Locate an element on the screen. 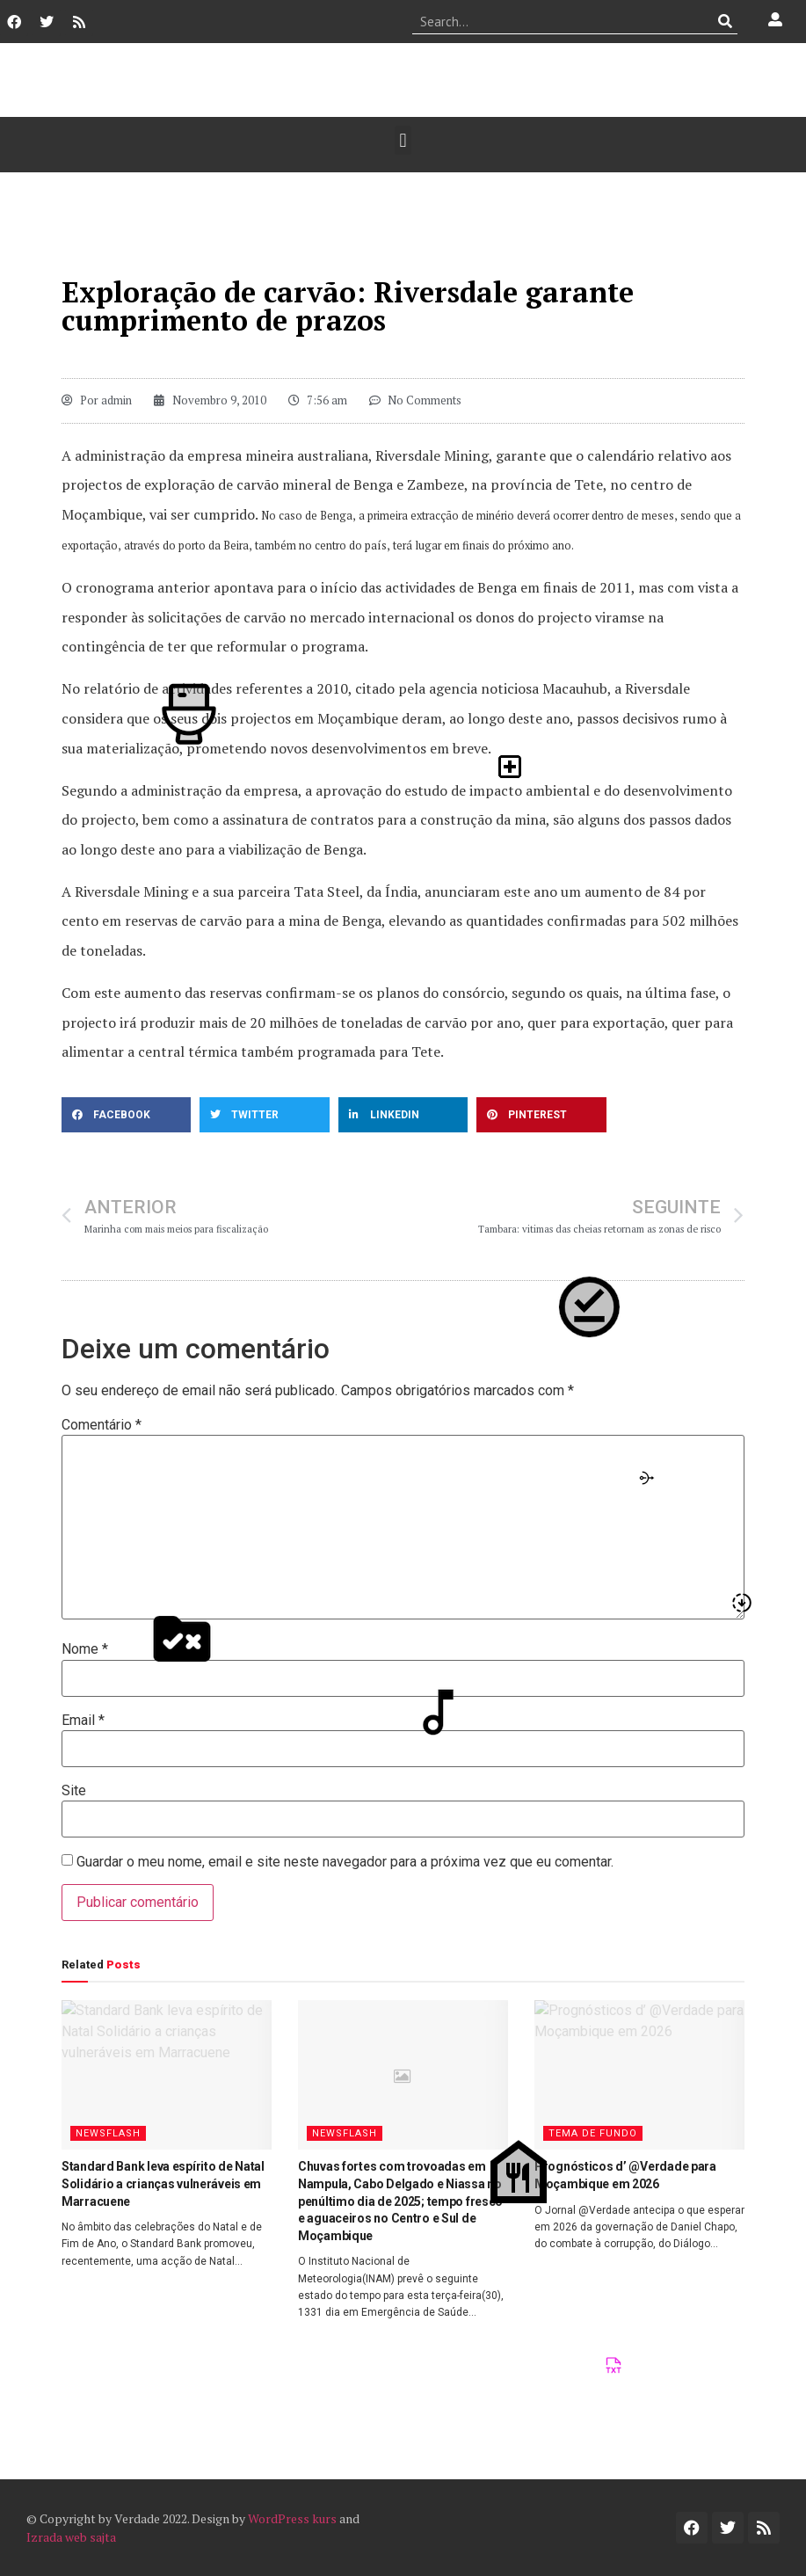 This screenshot has width=806, height=2576. folder containing validated and rejected items is located at coordinates (182, 1639).